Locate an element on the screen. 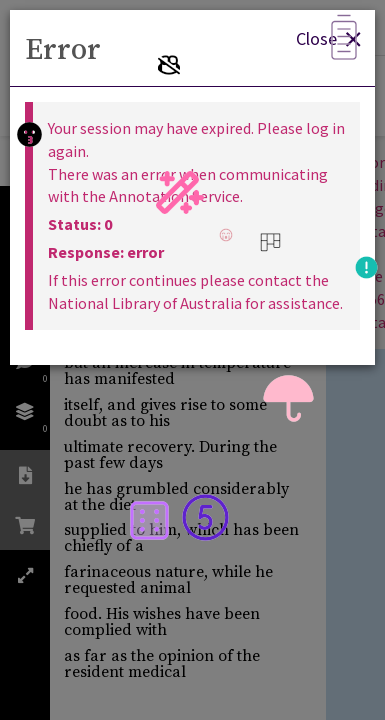 This screenshot has width=385, height=720. indicates step 5 in a numbered process is located at coordinates (205, 517).